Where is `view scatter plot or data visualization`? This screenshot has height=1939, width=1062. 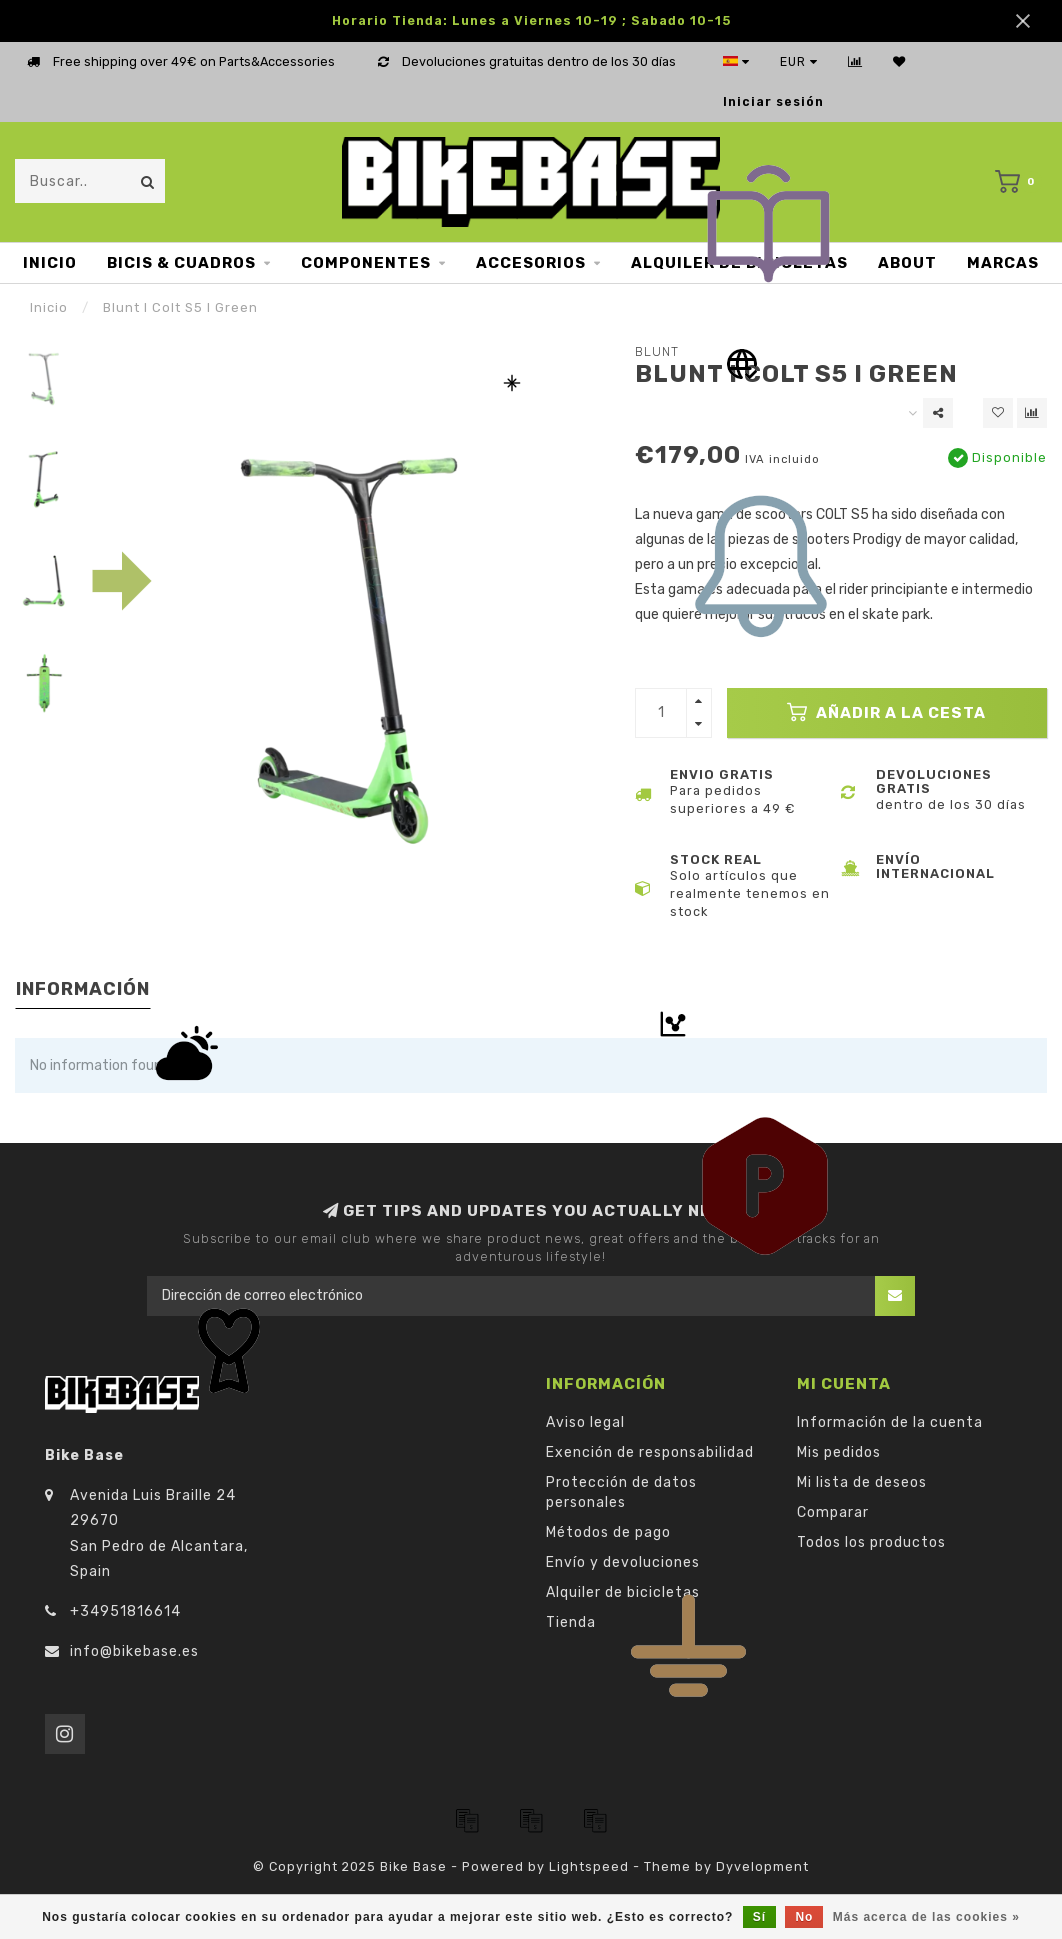
view scatter plot or data visualization is located at coordinates (673, 1024).